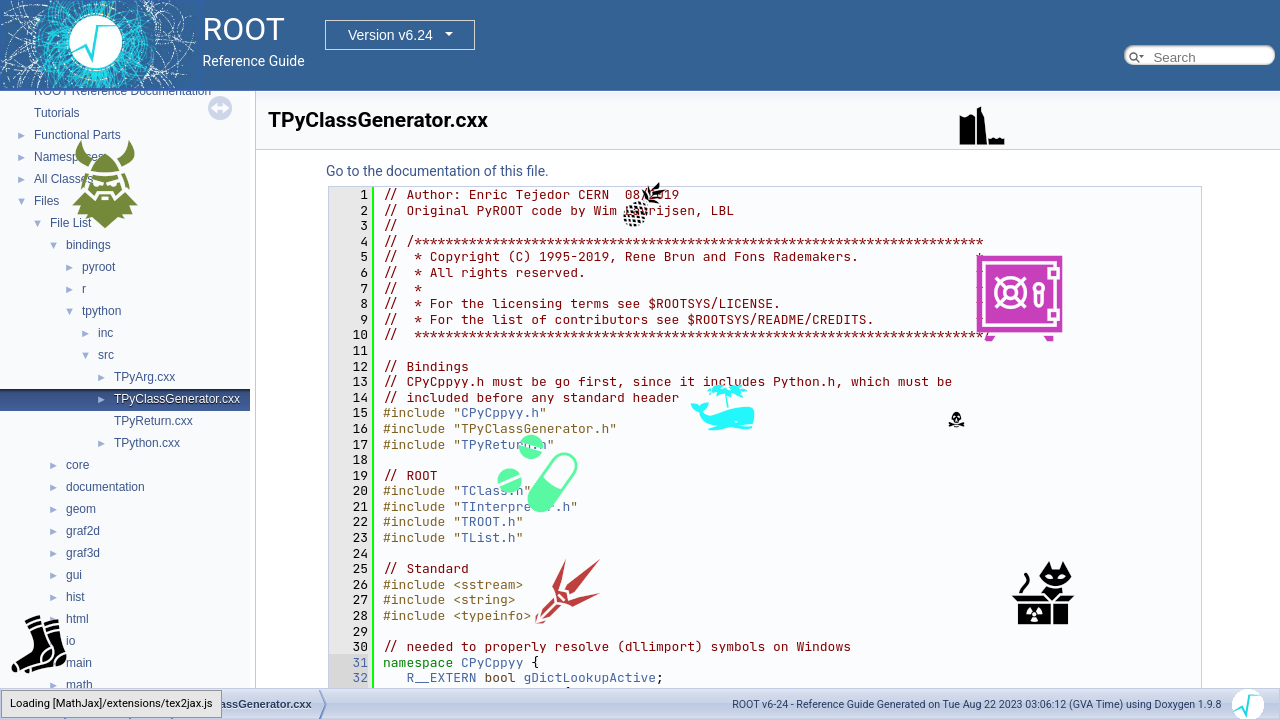 This screenshot has width=1280, height=720. What do you see at coordinates (982, 123) in the screenshot?
I see `dam or hydroelectric structure in a game interface` at bounding box center [982, 123].